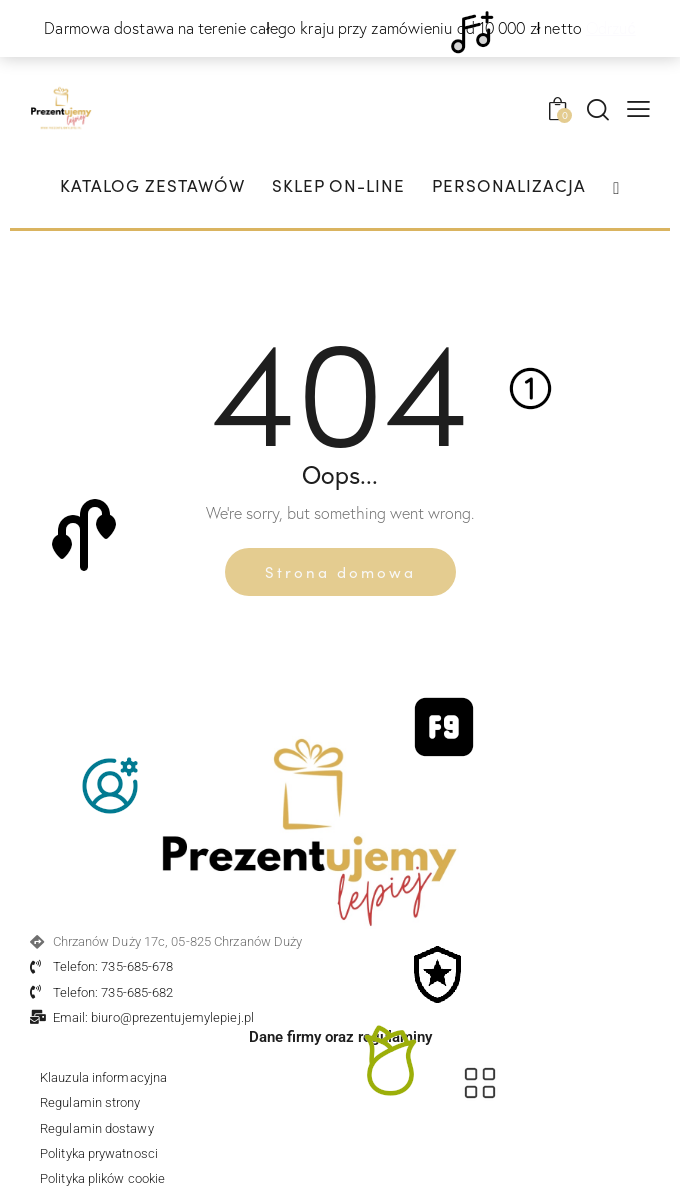  What do you see at coordinates (110, 786) in the screenshot?
I see `access user profile settings` at bounding box center [110, 786].